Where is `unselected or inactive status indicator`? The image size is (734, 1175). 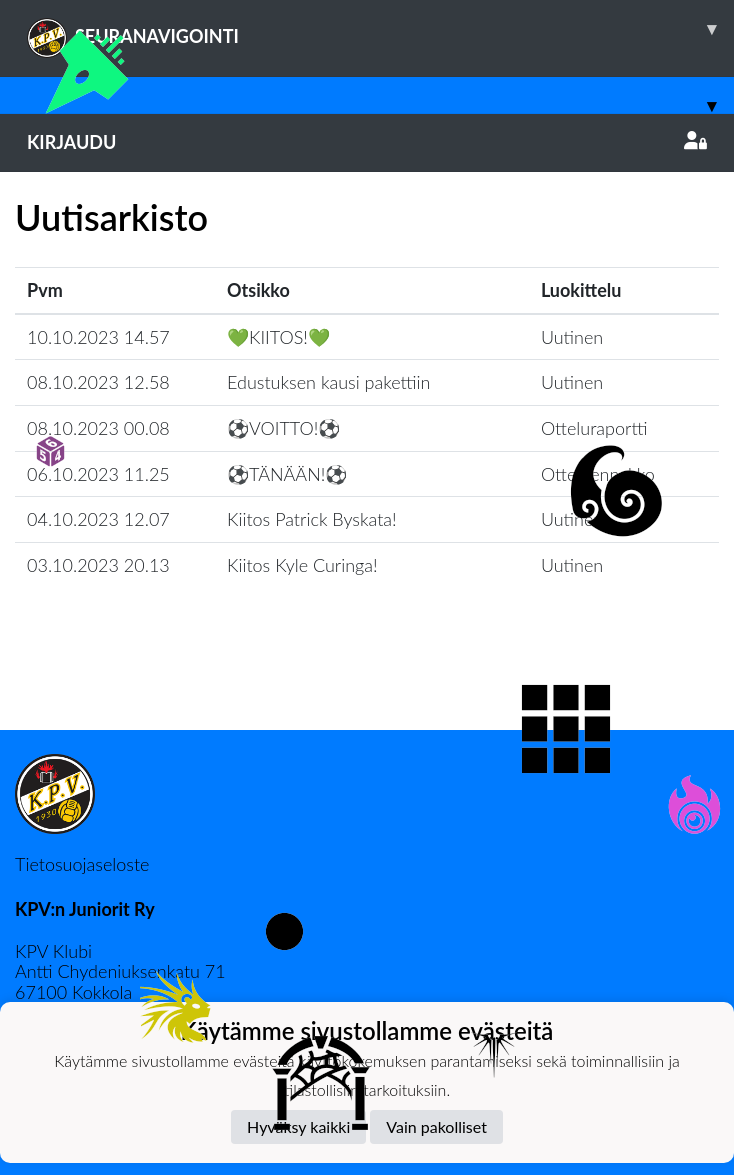 unselected or inactive status indicator is located at coordinates (284, 931).